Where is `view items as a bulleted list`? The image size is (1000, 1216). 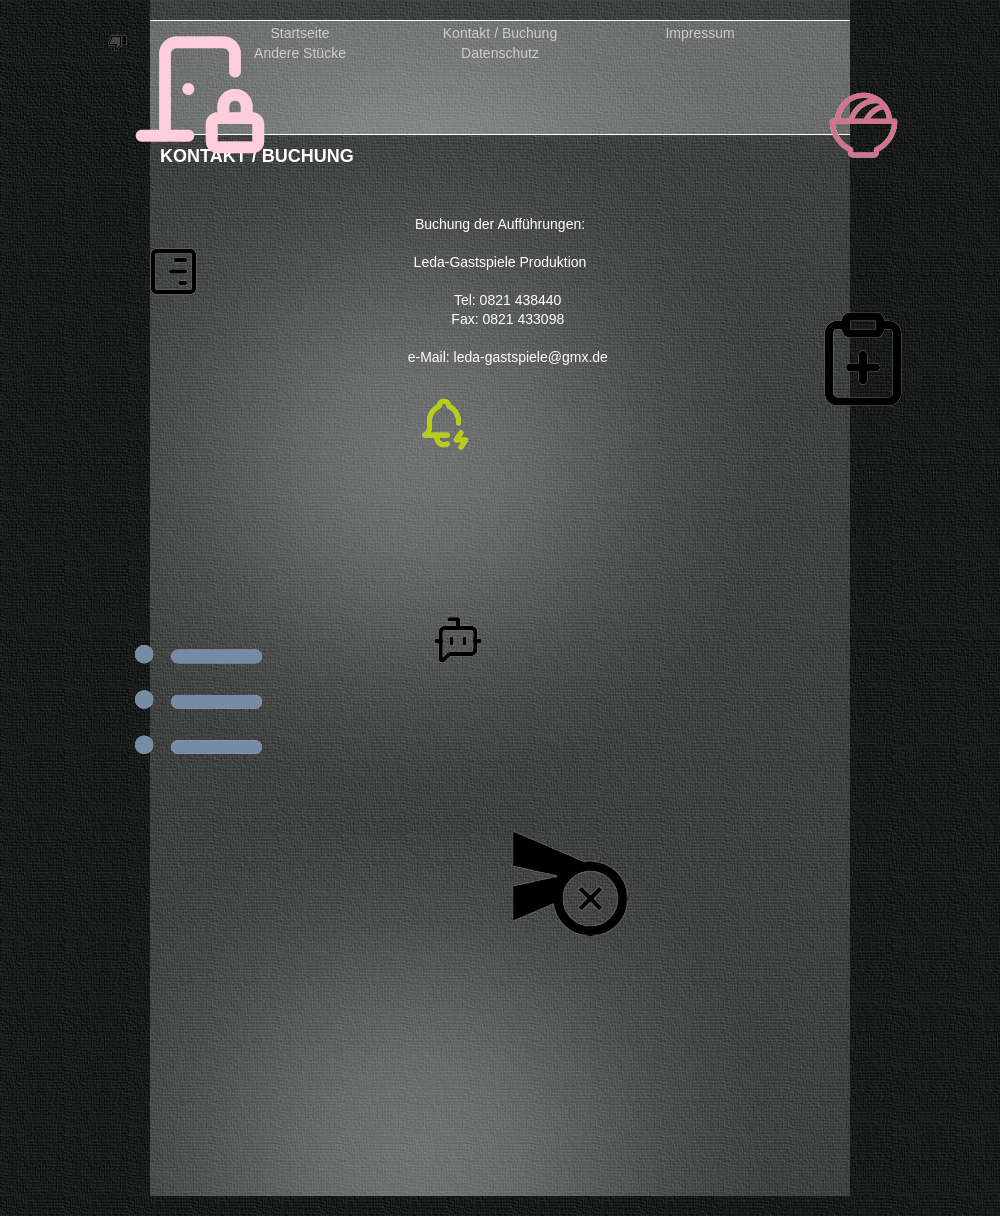
view items as a bulleted list is located at coordinates (198, 699).